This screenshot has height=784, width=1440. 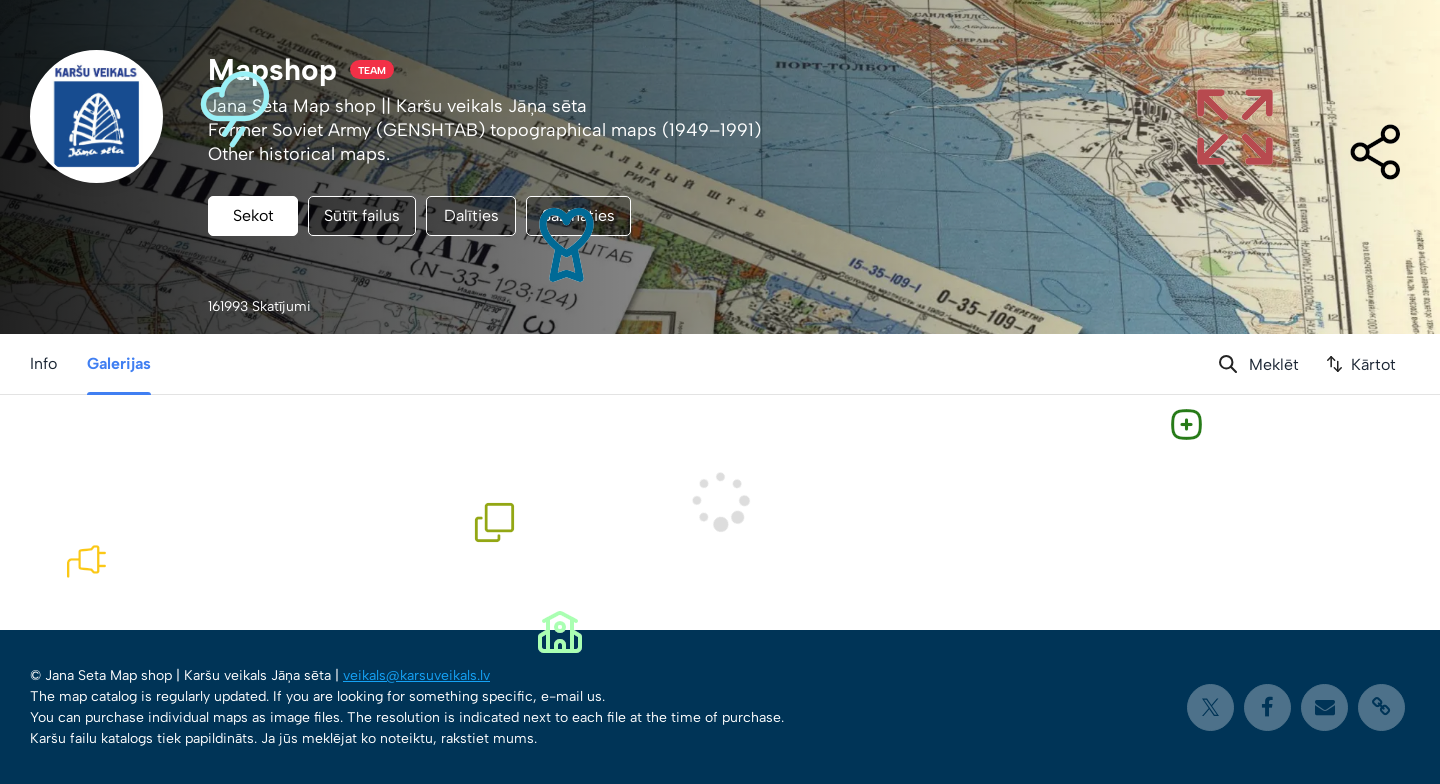 I want to click on copy to clipboard, so click(x=494, y=522).